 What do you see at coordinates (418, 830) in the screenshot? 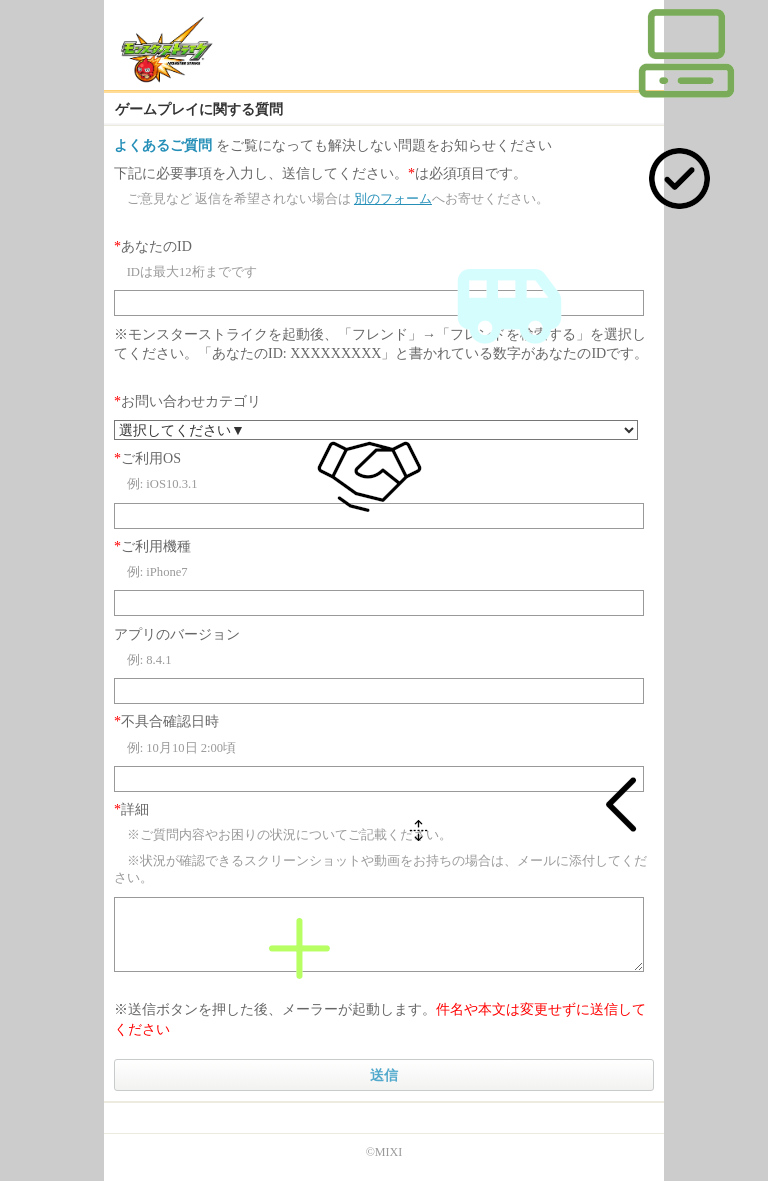
I see `expand collapsed content` at bounding box center [418, 830].